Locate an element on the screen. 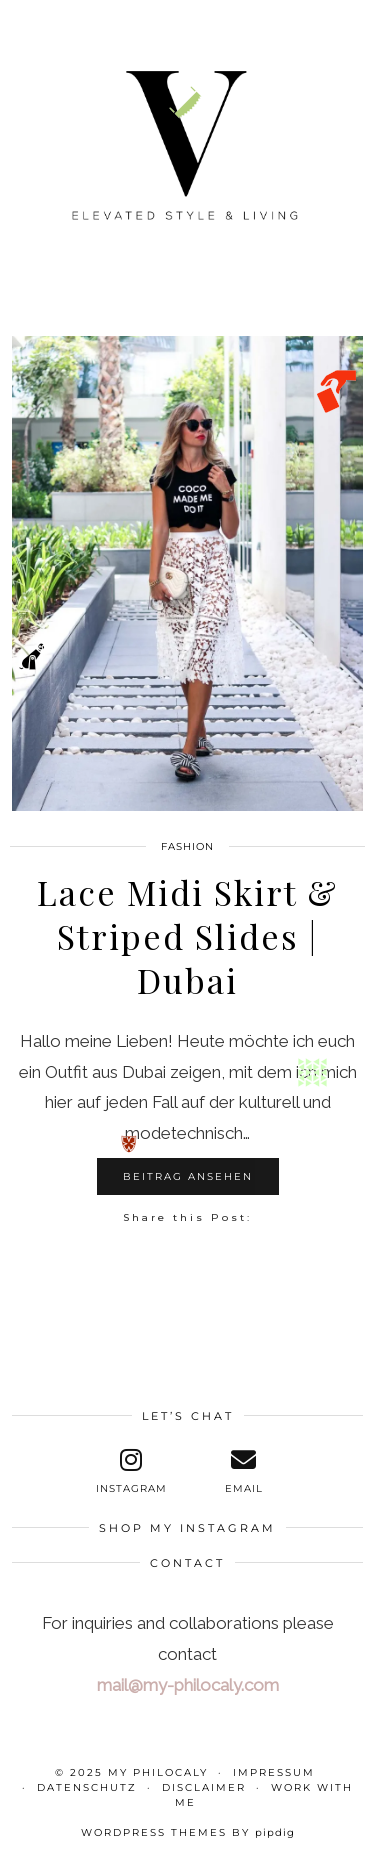  access woodworking or crafting tools is located at coordinates (185, 102).